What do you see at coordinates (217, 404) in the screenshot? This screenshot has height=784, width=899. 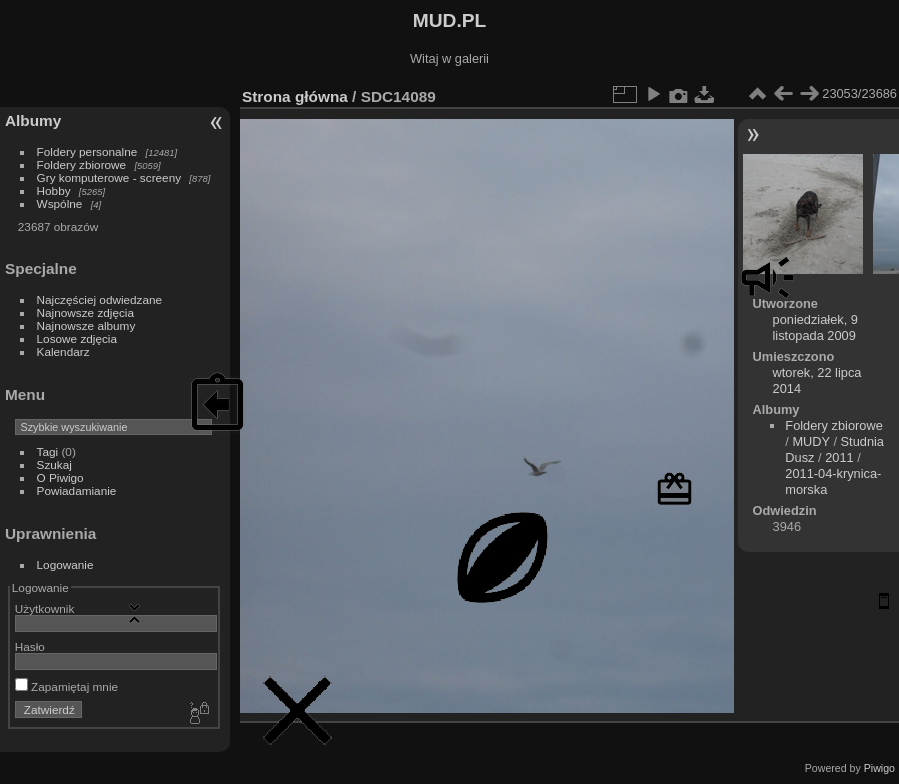 I see `return or send back an assignment` at bounding box center [217, 404].